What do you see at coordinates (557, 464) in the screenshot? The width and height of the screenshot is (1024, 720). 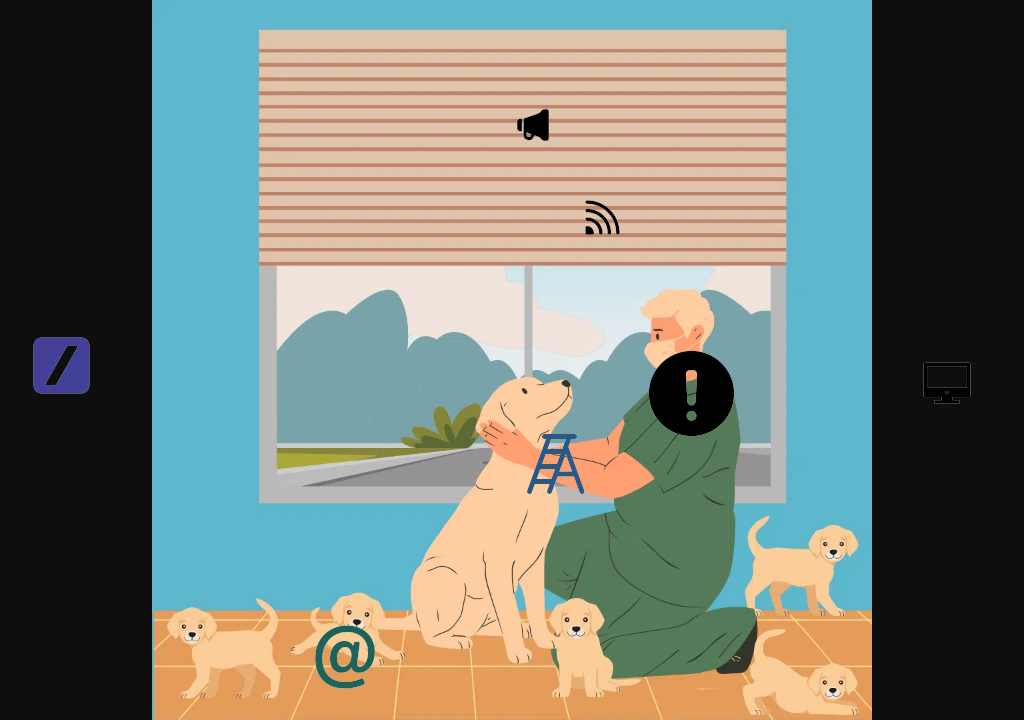 I see `access tools or equipment section` at bounding box center [557, 464].